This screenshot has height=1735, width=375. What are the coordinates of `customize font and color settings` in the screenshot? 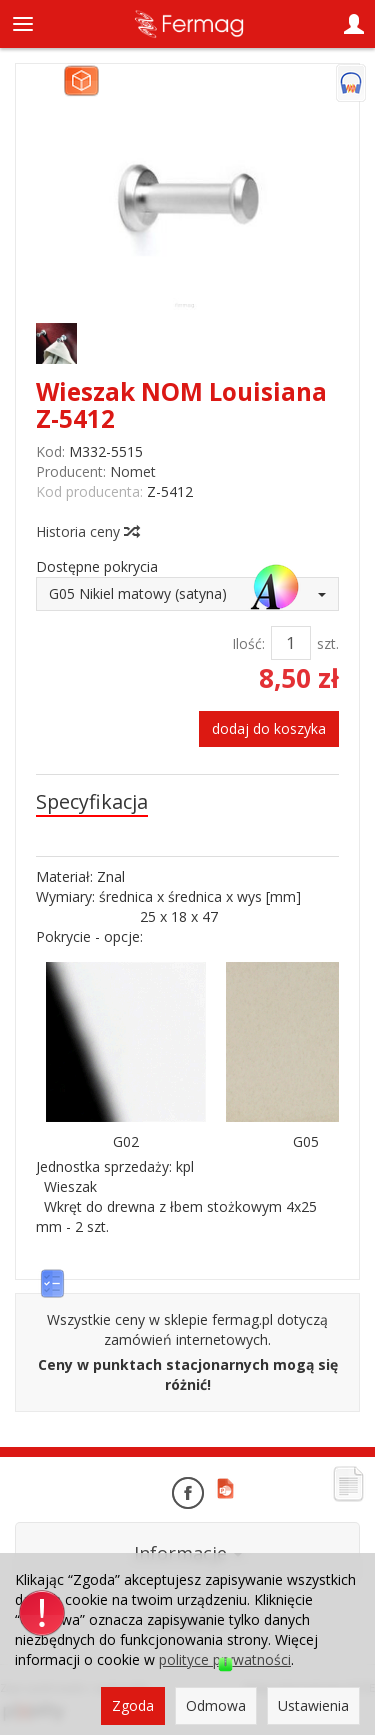 It's located at (274, 583).